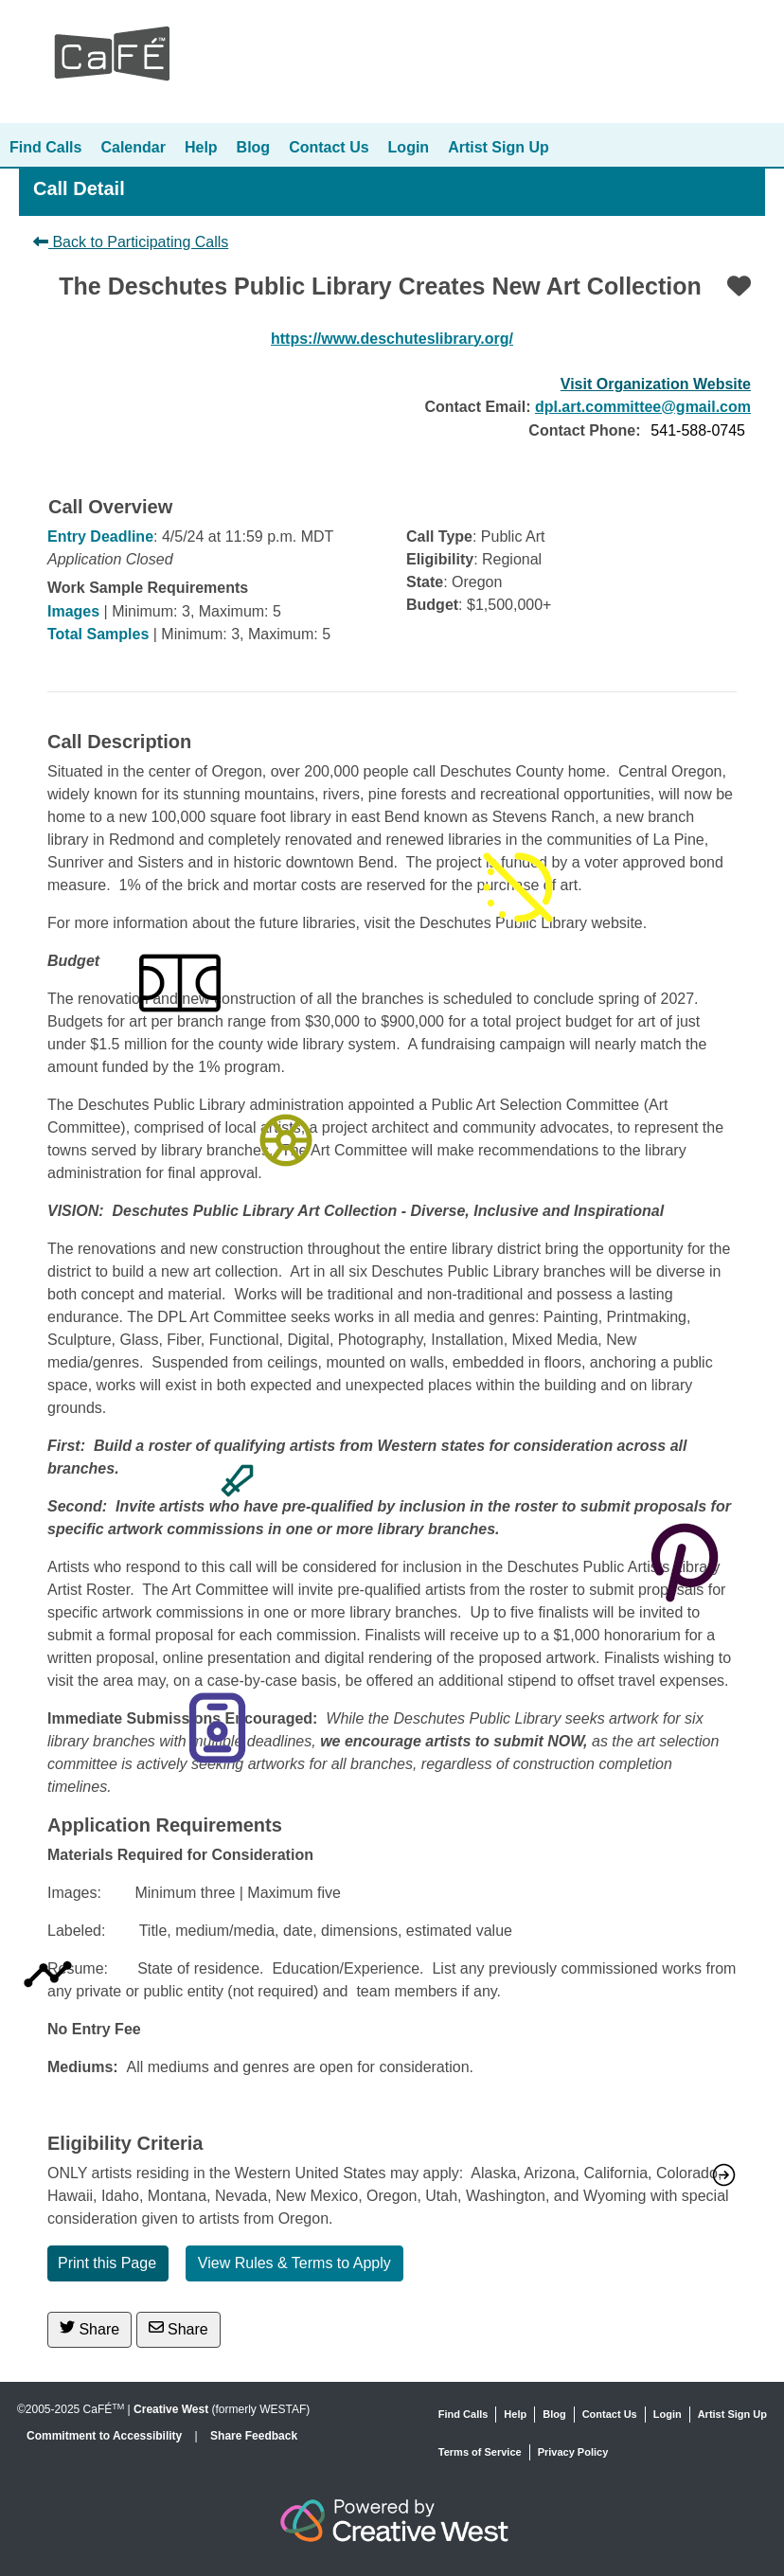 The image size is (784, 2576). What do you see at coordinates (286, 1140) in the screenshot?
I see `access vehicle or tire settings` at bounding box center [286, 1140].